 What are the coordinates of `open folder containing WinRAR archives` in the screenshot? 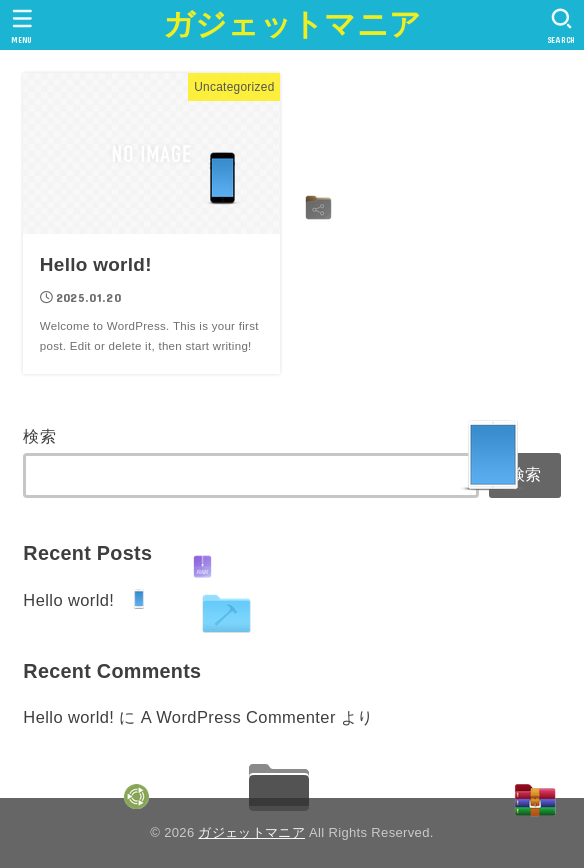 It's located at (535, 801).